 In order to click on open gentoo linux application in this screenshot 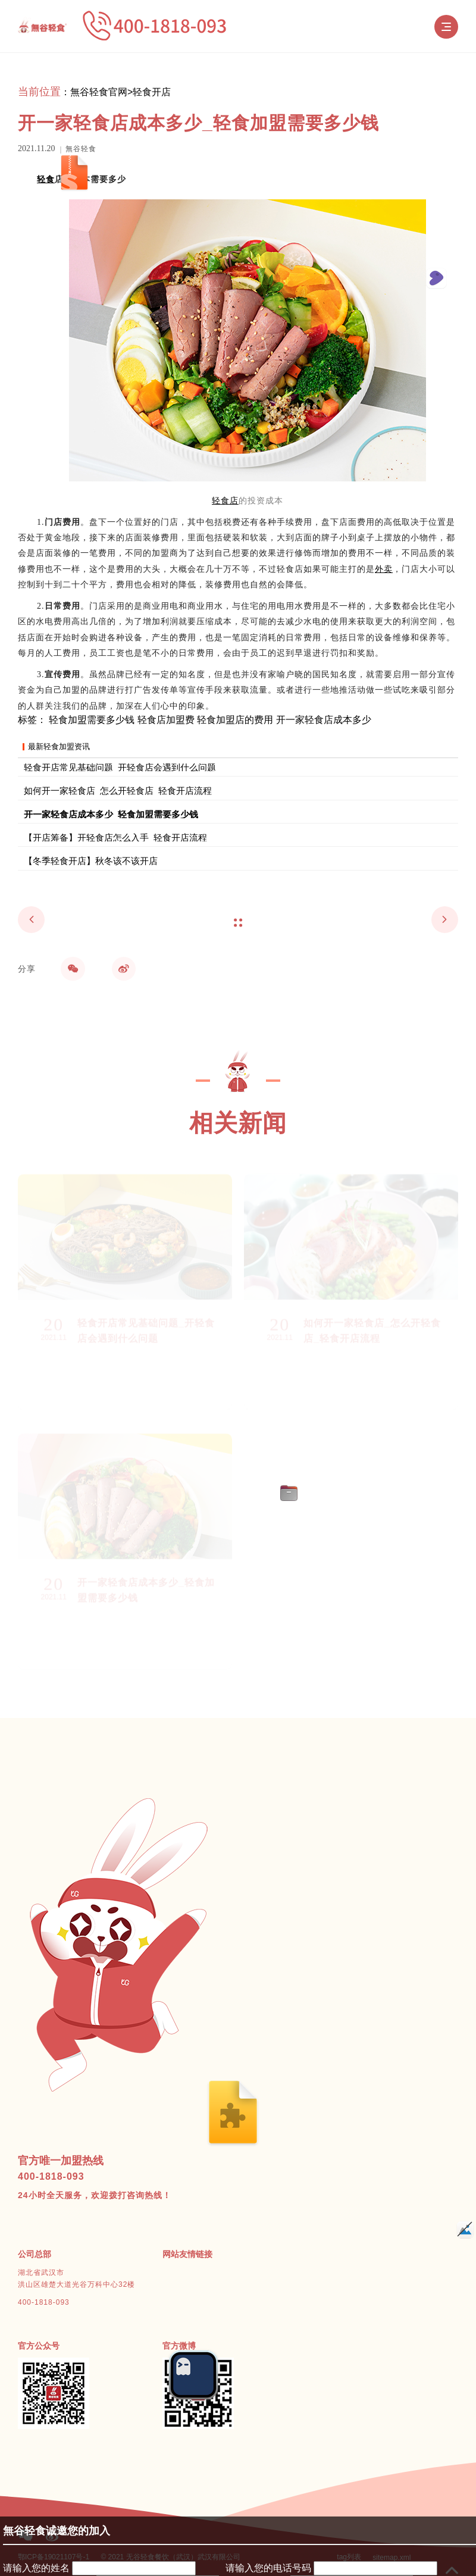, I will do `click(436, 278)`.